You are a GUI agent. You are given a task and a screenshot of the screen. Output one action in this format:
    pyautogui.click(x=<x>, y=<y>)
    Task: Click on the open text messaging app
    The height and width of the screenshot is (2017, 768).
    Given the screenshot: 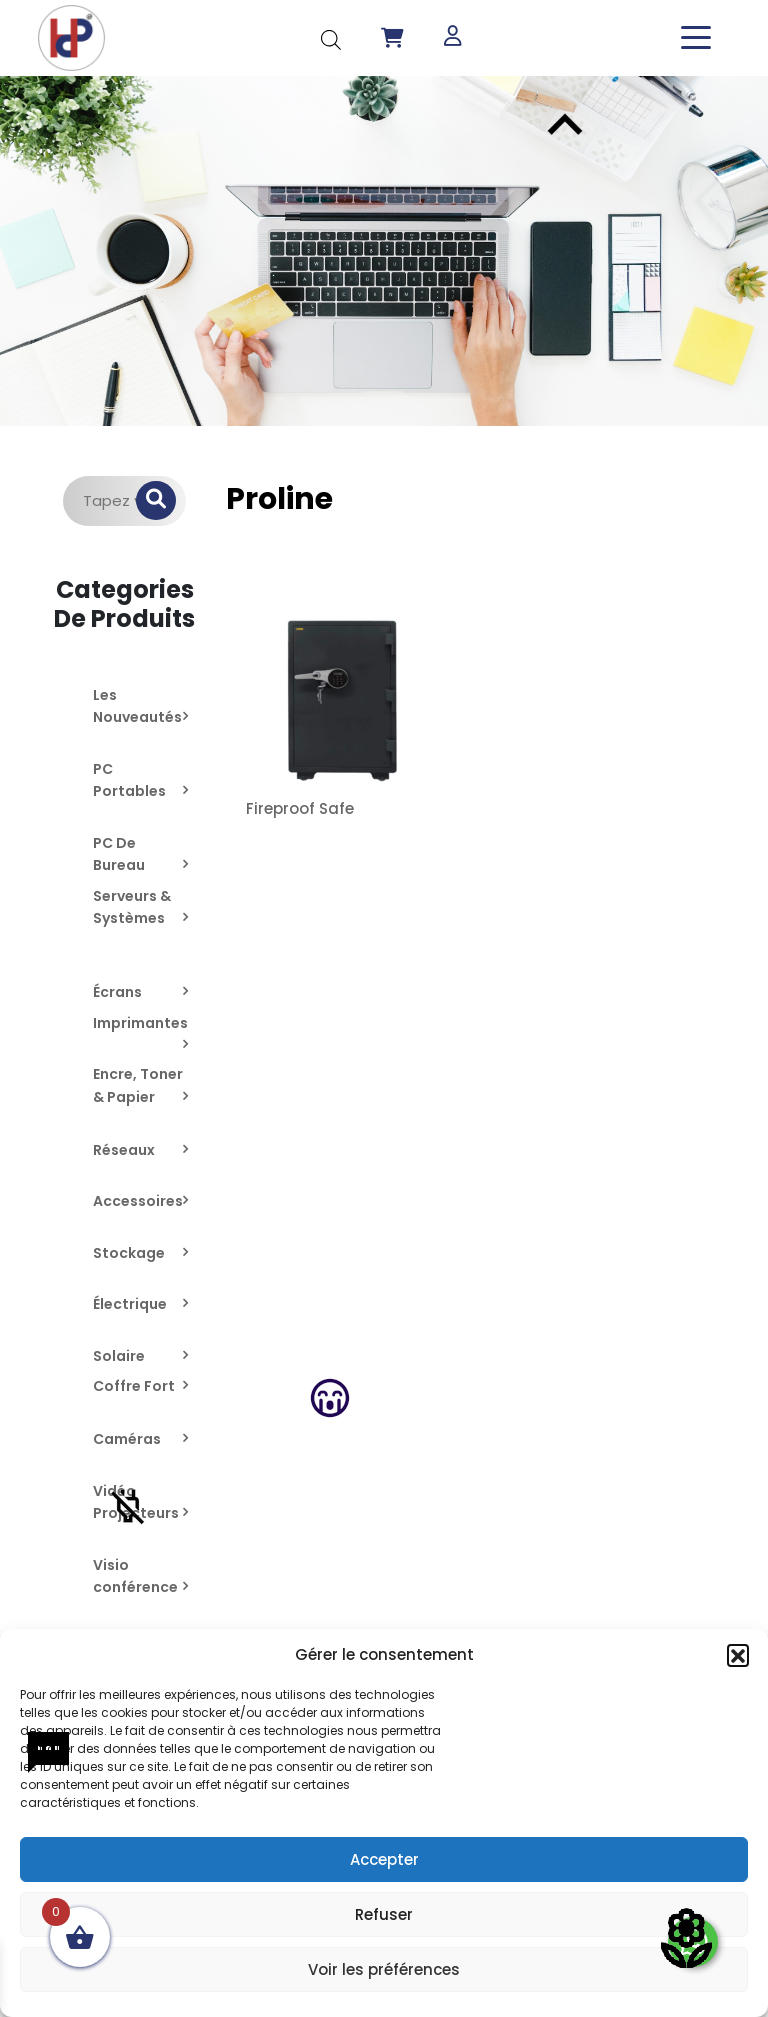 What is the action you would take?
    pyautogui.click(x=48, y=1752)
    